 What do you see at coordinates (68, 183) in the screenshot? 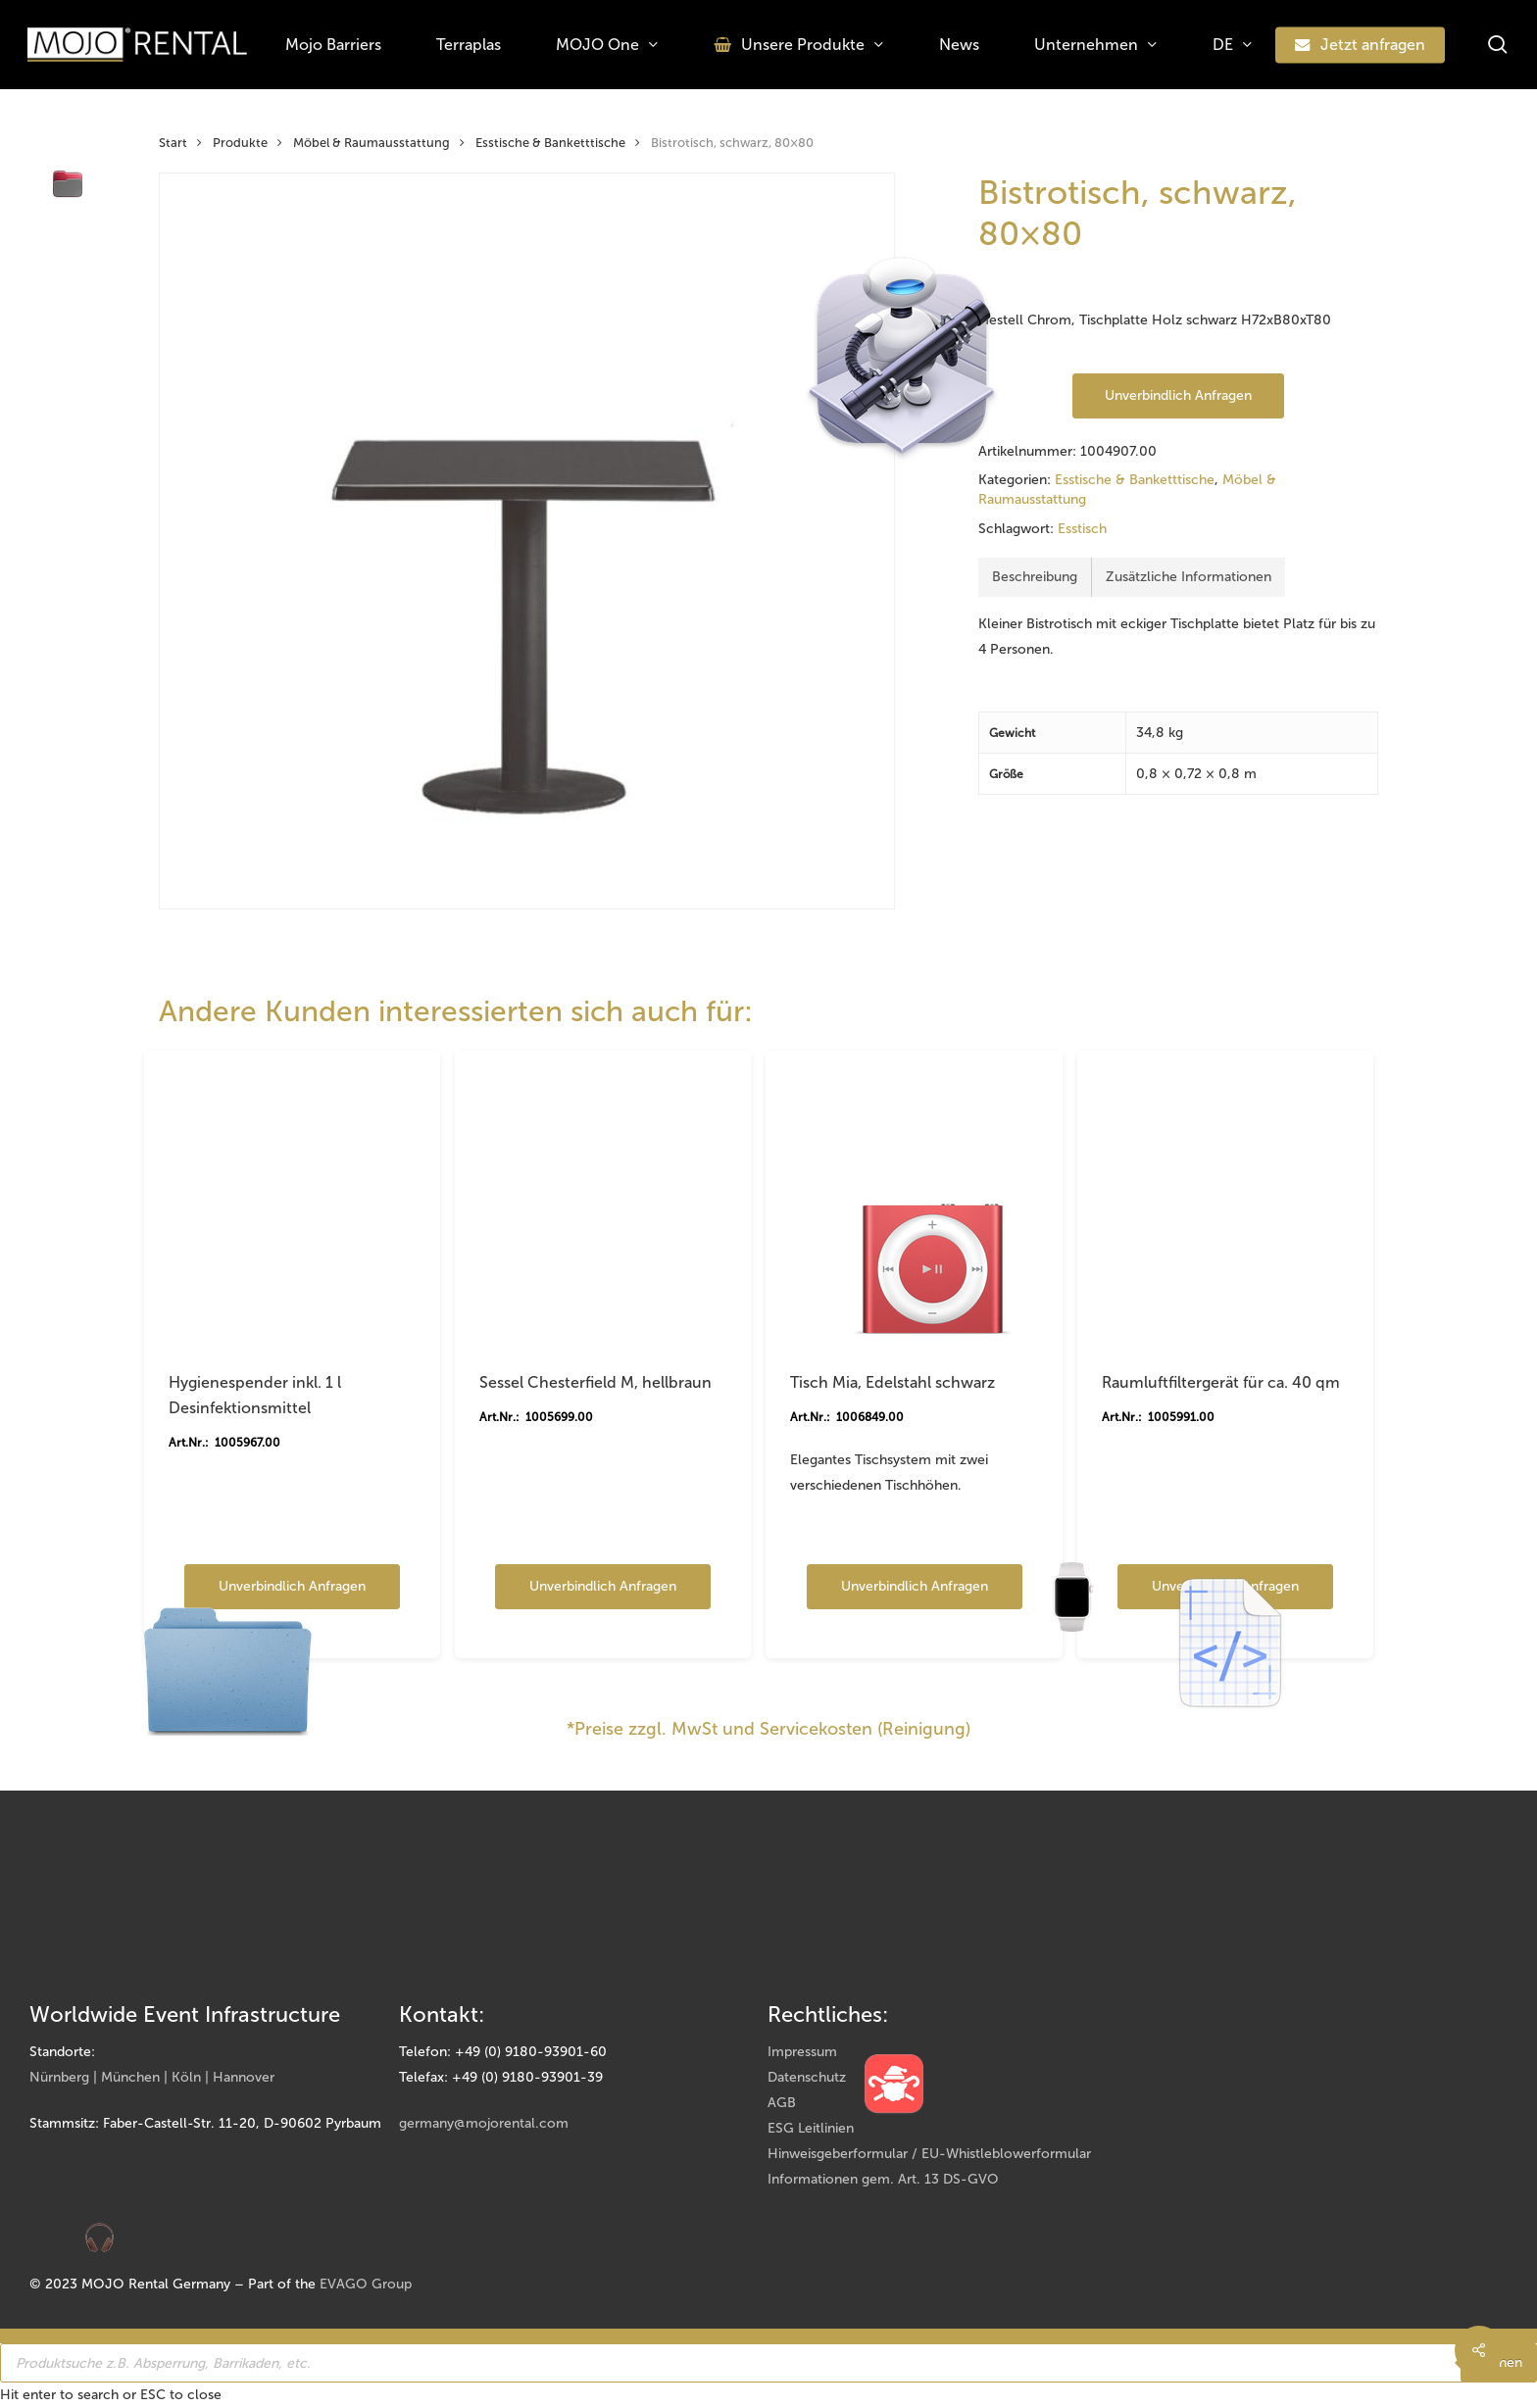
I see `indicates an open or active folder` at bounding box center [68, 183].